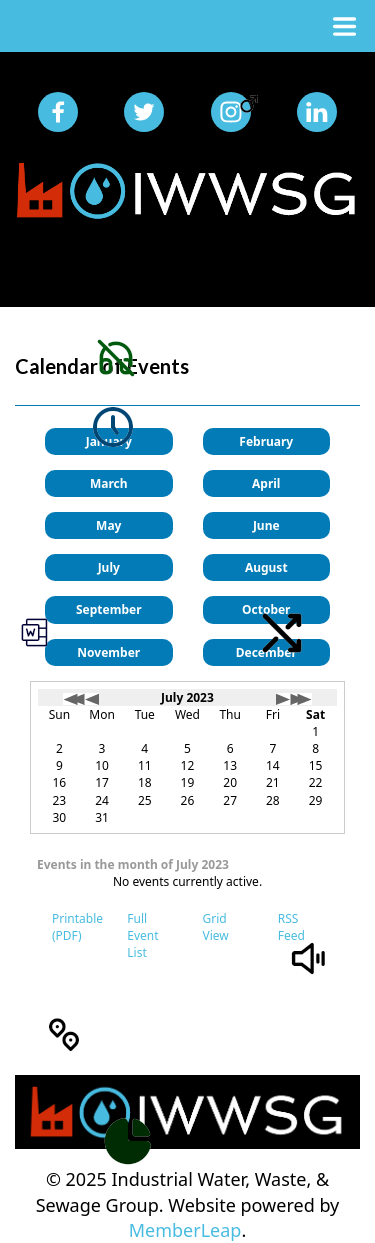 This screenshot has width=375, height=1243. What do you see at coordinates (307, 958) in the screenshot?
I see `increase or maximize volume` at bounding box center [307, 958].